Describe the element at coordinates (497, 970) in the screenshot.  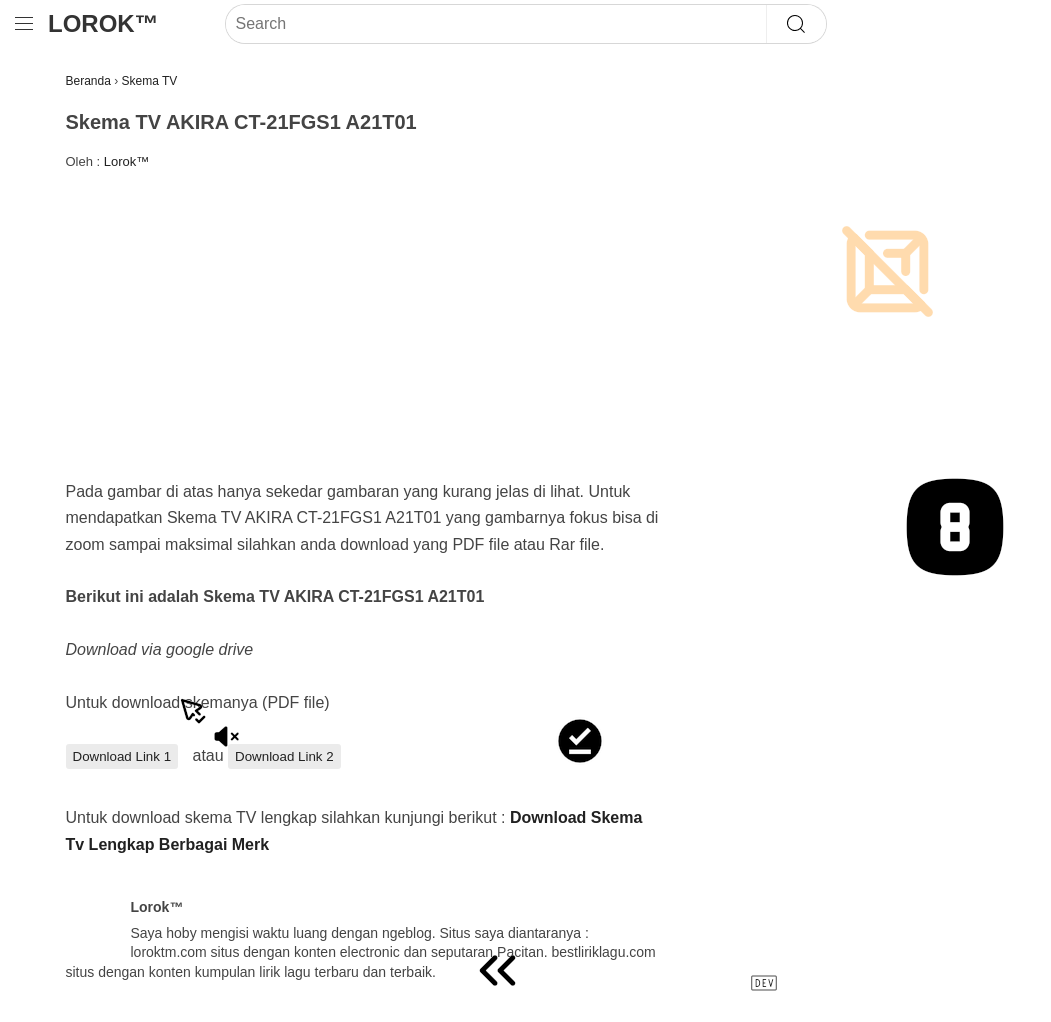
I see `go back to the beginning or first page` at that location.